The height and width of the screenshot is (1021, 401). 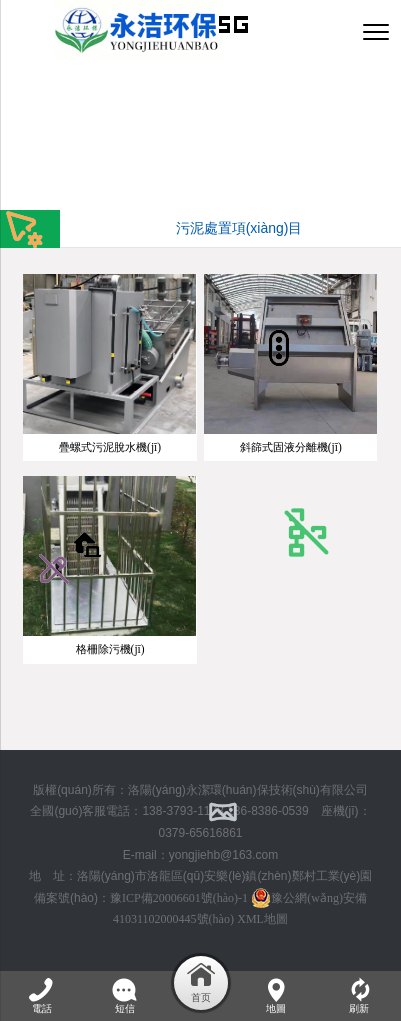 I want to click on adjust cursor or pointer settings, so click(x=22, y=227).